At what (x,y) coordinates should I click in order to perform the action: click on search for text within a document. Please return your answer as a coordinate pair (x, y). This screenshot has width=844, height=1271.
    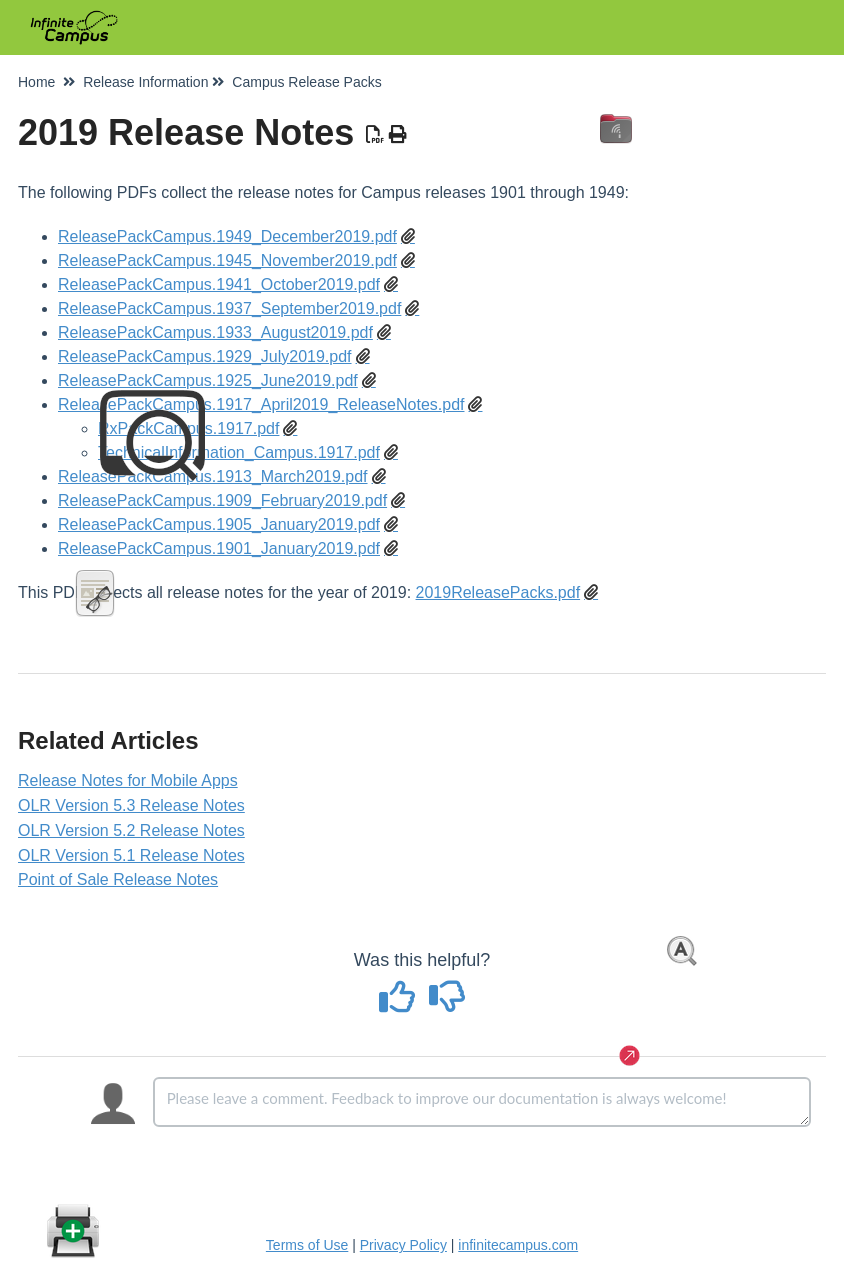
    Looking at the image, I should click on (682, 951).